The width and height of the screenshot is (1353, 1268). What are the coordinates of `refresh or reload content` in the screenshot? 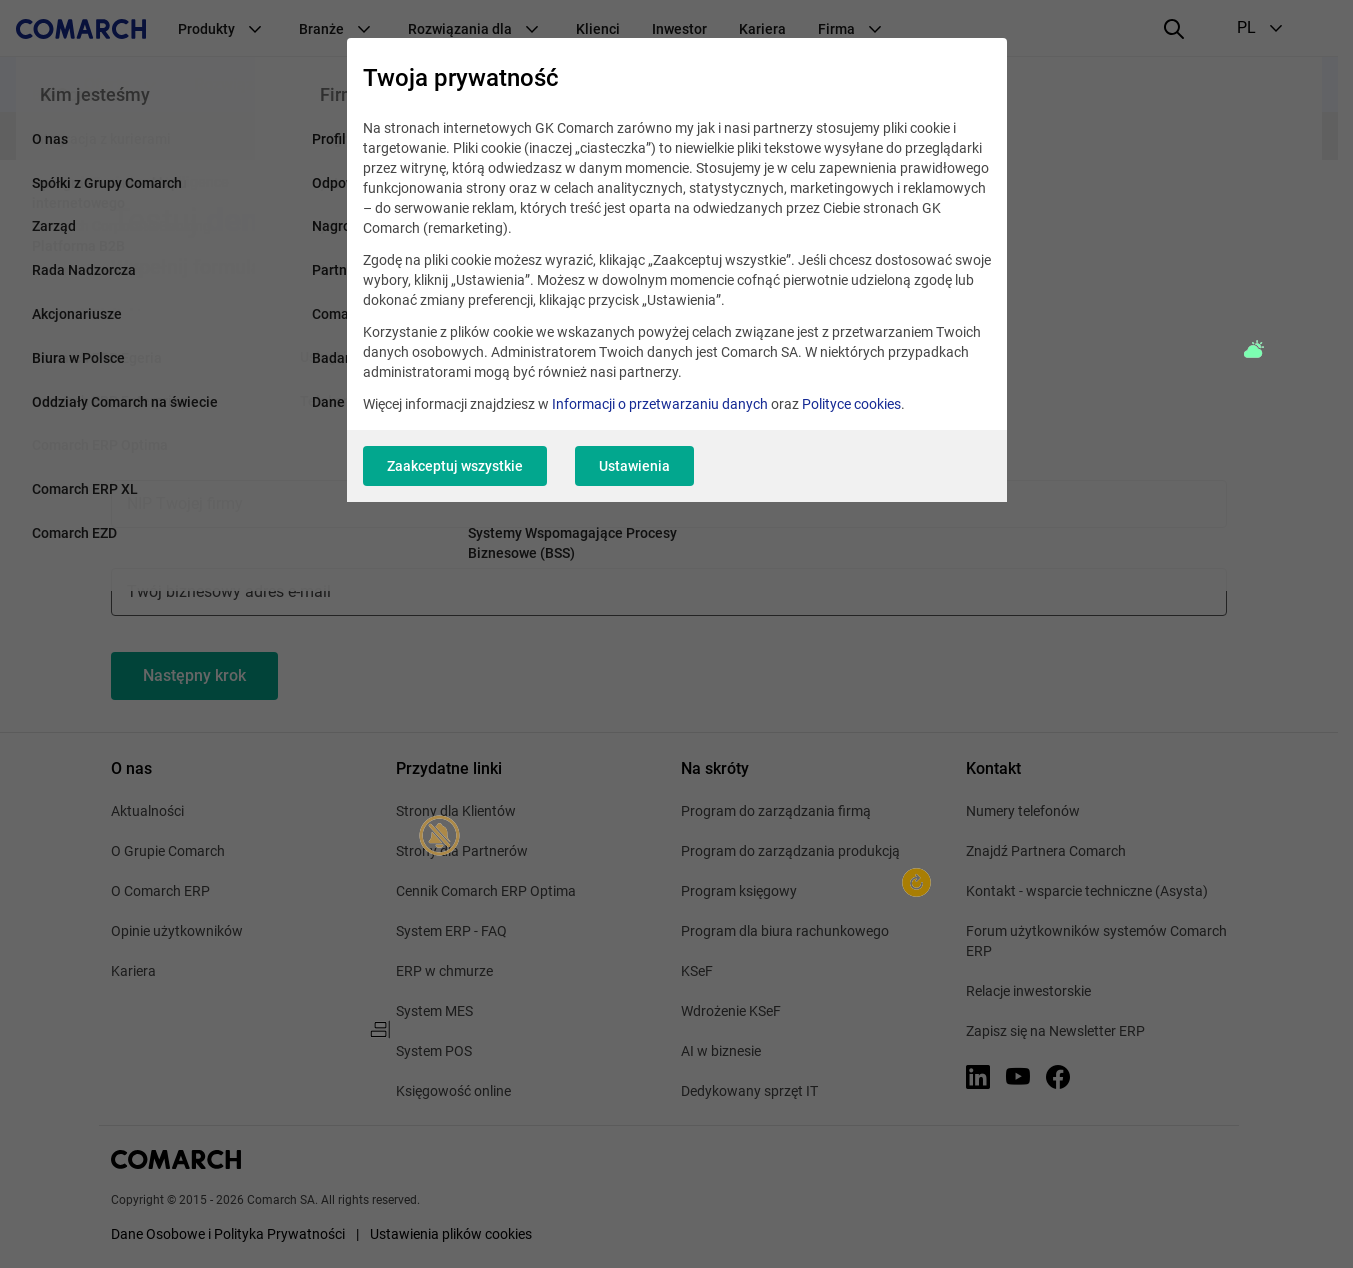 It's located at (916, 882).